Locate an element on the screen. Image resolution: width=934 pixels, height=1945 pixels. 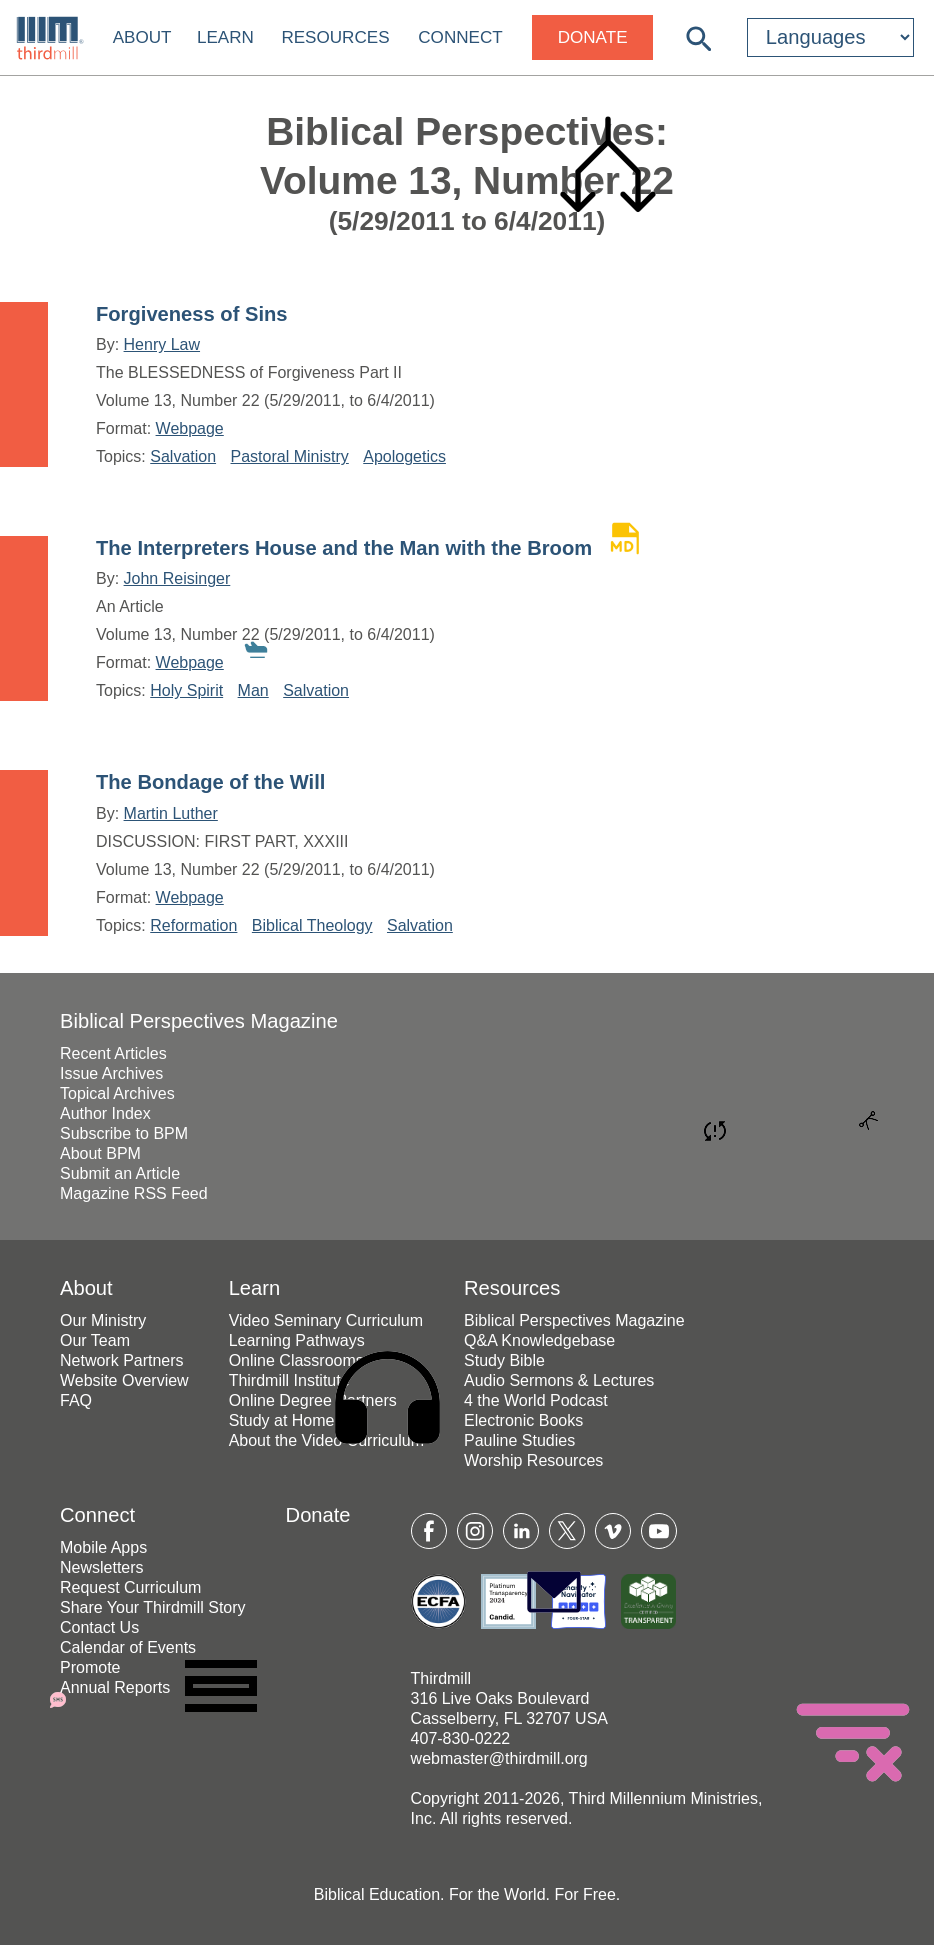
access audio or music player is located at coordinates (387, 1403).